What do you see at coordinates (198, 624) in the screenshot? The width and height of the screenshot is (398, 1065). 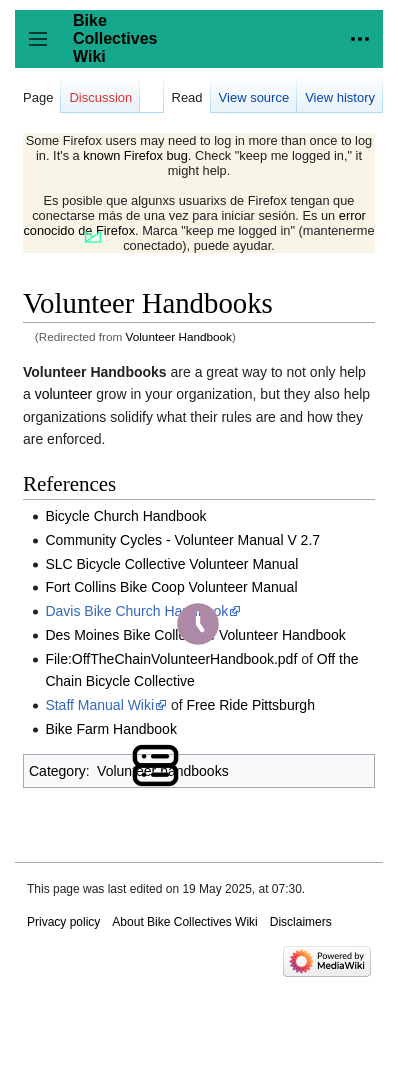 I see `indicates the current time or timestamp` at bounding box center [198, 624].